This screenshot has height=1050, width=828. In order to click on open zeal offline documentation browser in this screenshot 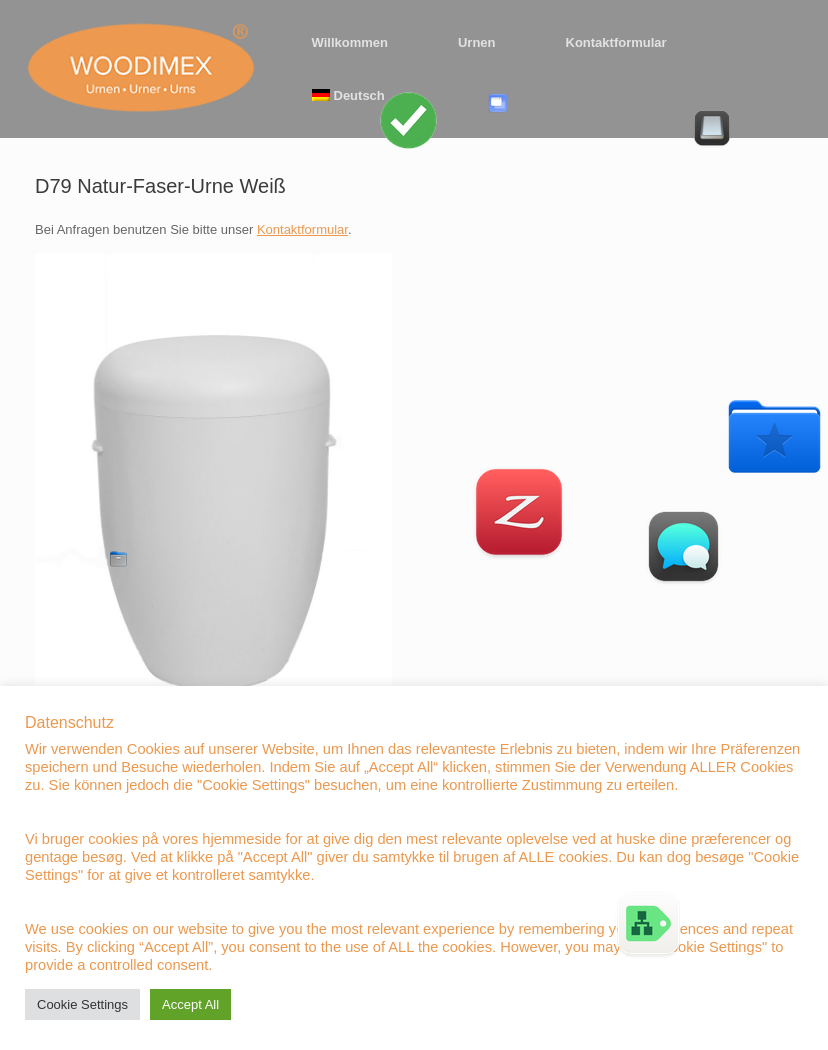, I will do `click(519, 512)`.